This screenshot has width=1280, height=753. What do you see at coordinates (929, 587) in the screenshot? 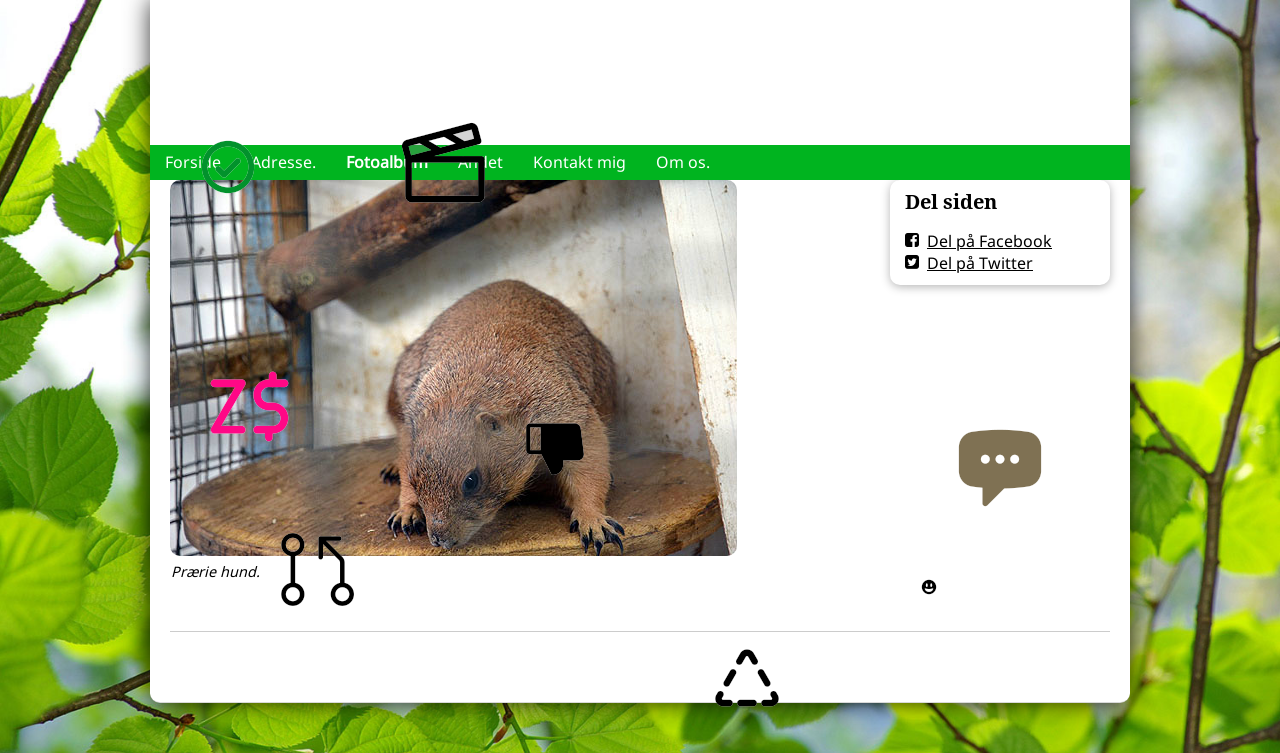
I see `add an emoji or reaction to a message` at bounding box center [929, 587].